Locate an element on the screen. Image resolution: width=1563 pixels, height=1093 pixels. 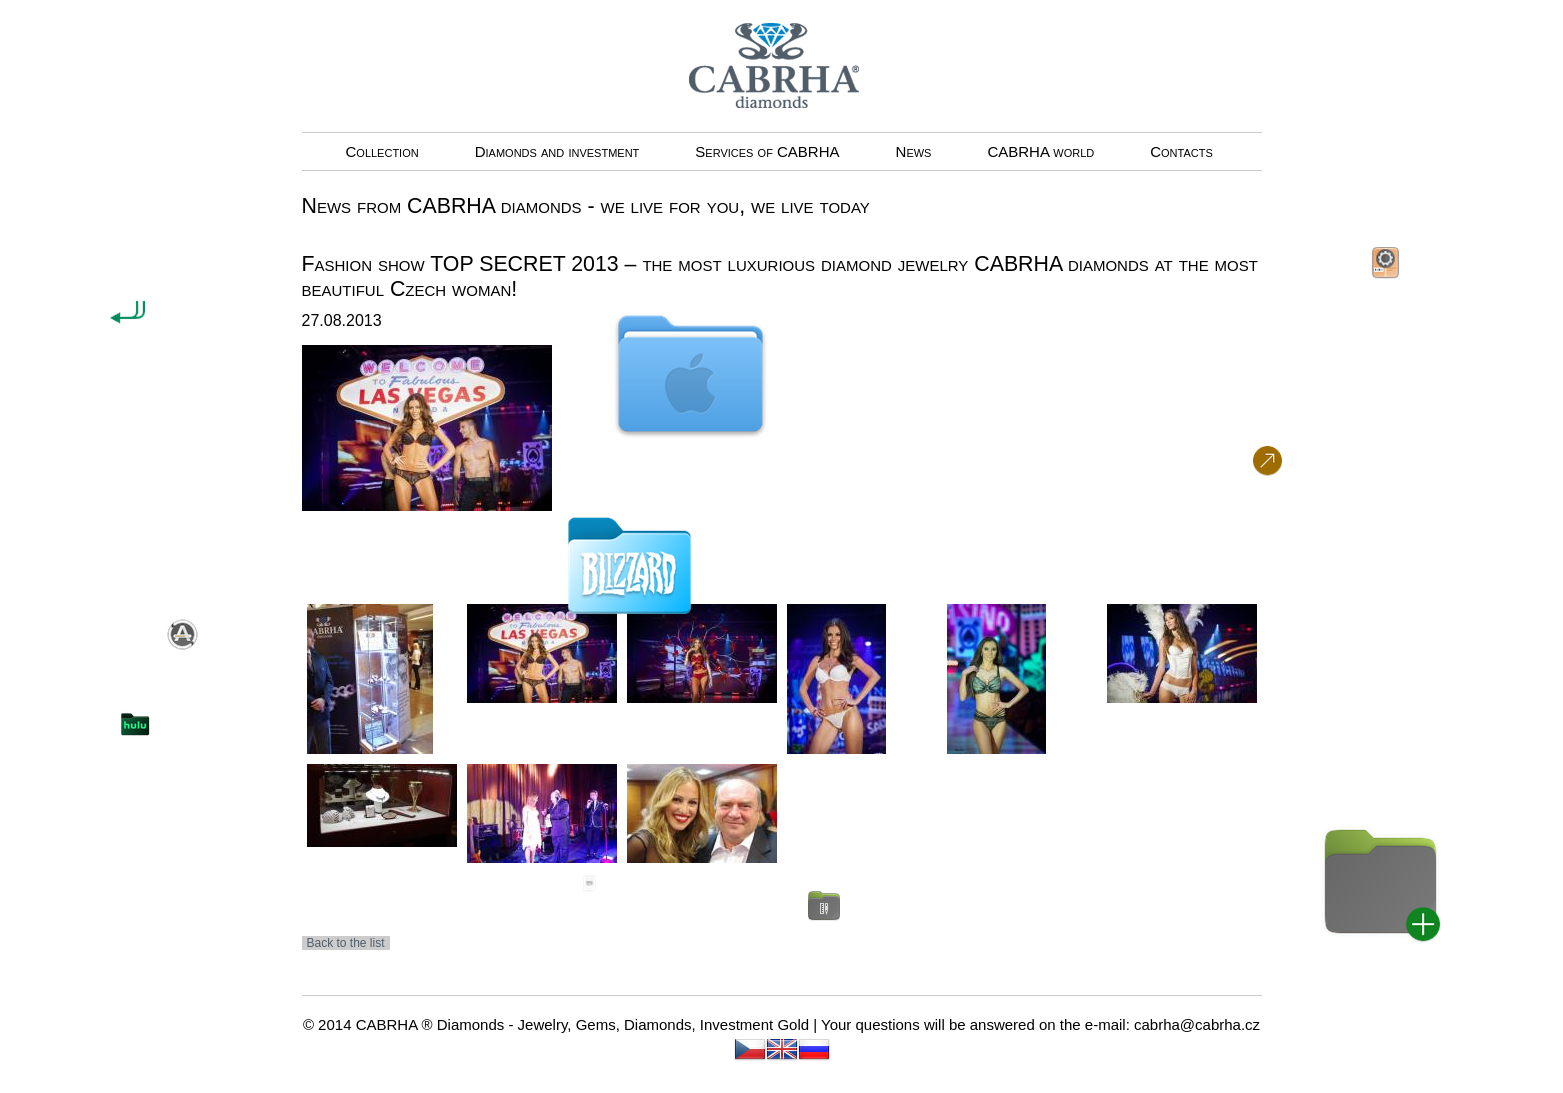
open templates folder is located at coordinates (824, 905).